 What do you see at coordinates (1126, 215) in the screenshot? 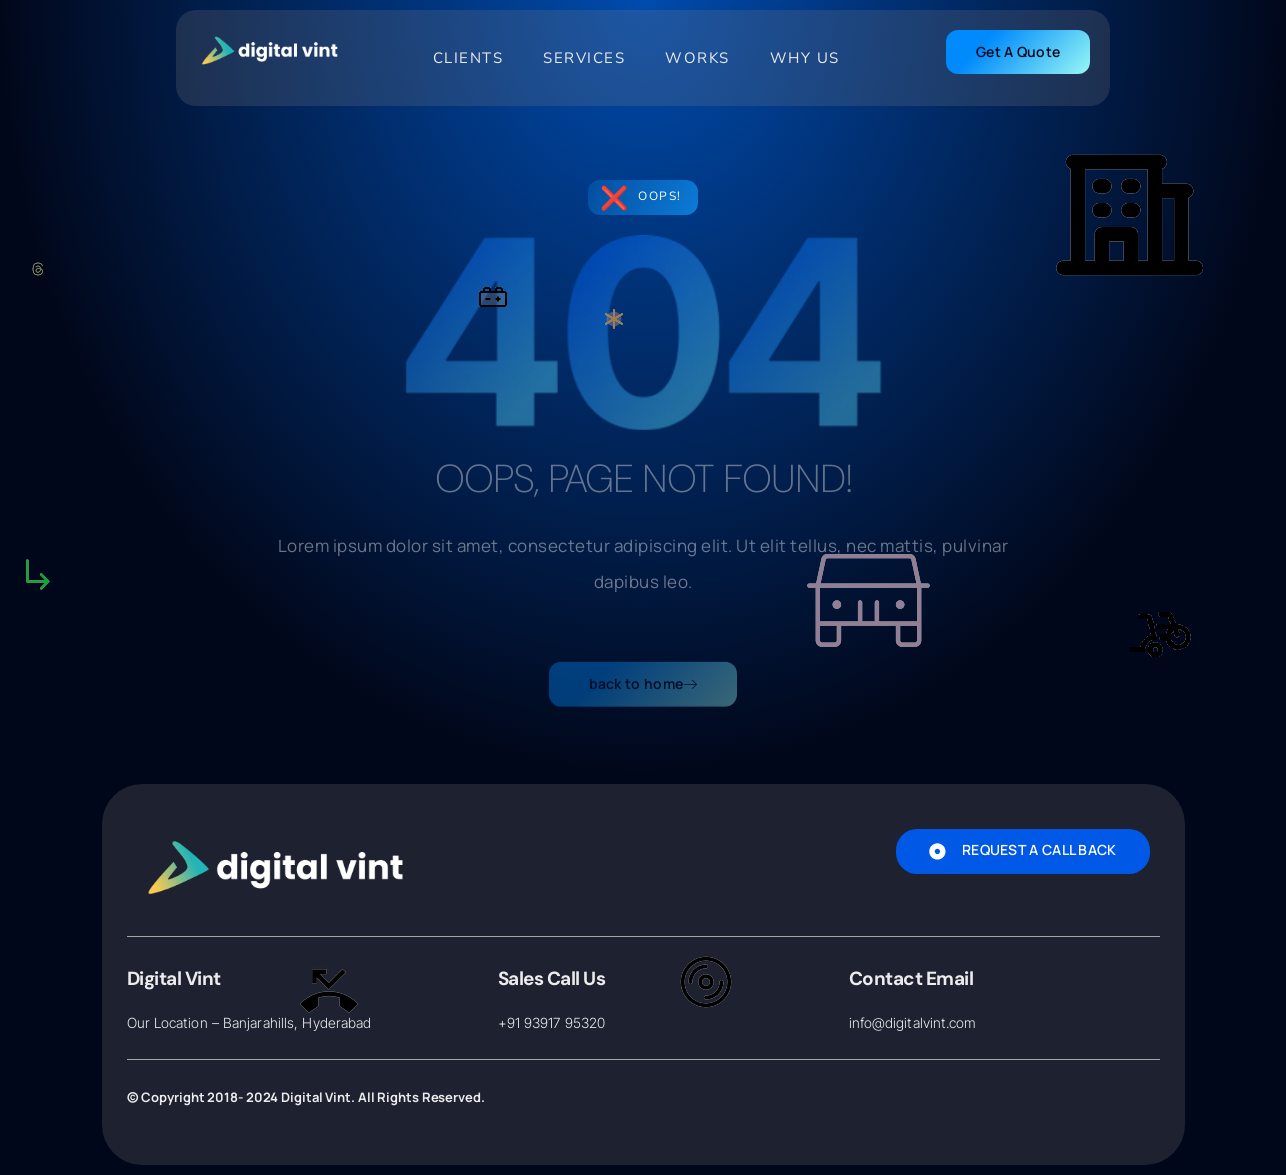
I see `view office or workplace location` at bounding box center [1126, 215].